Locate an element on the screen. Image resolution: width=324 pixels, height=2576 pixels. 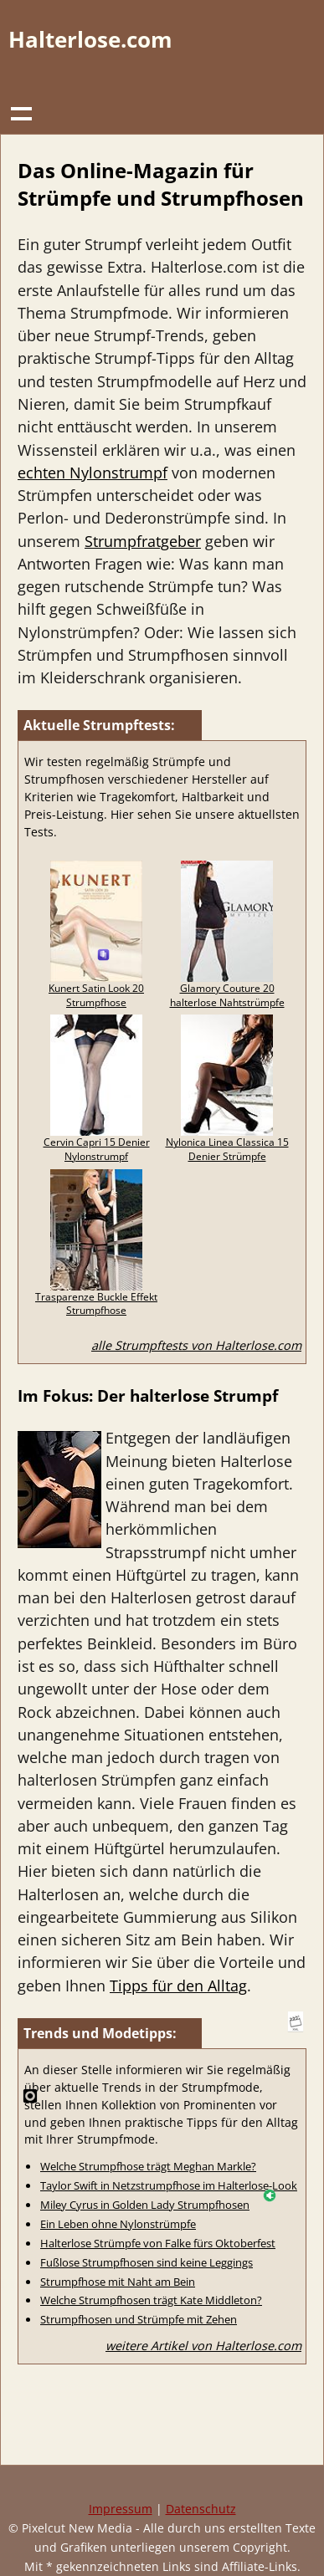
indicates a mounted or connected drive is located at coordinates (270, 2195).